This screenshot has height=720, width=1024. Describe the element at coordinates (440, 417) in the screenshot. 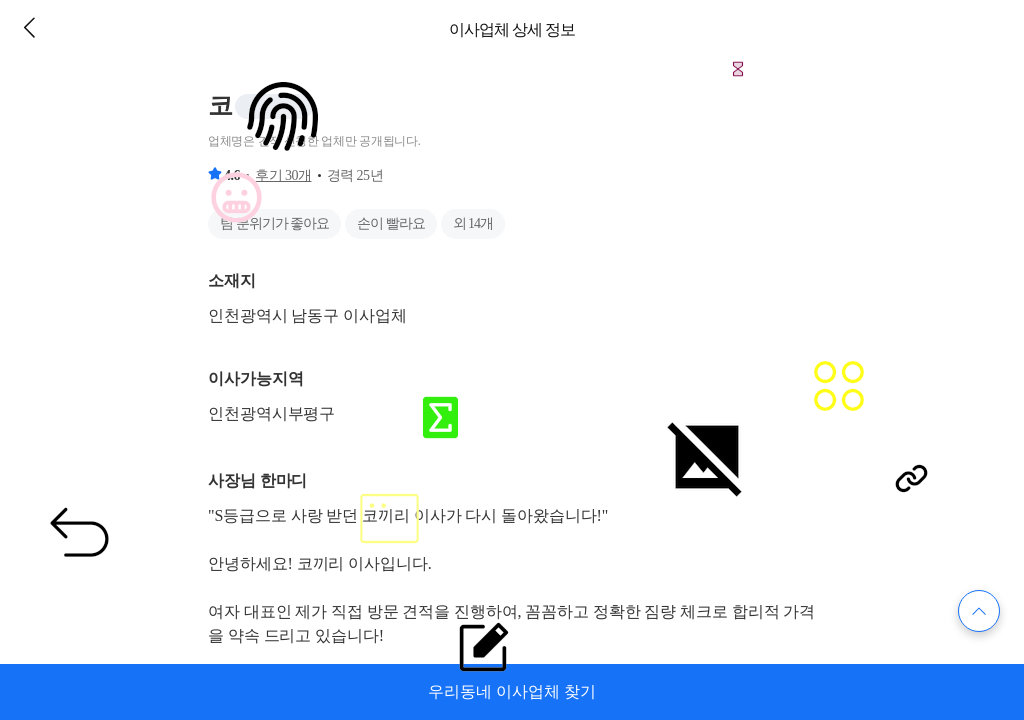

I see `calculate sum or total` at that location.